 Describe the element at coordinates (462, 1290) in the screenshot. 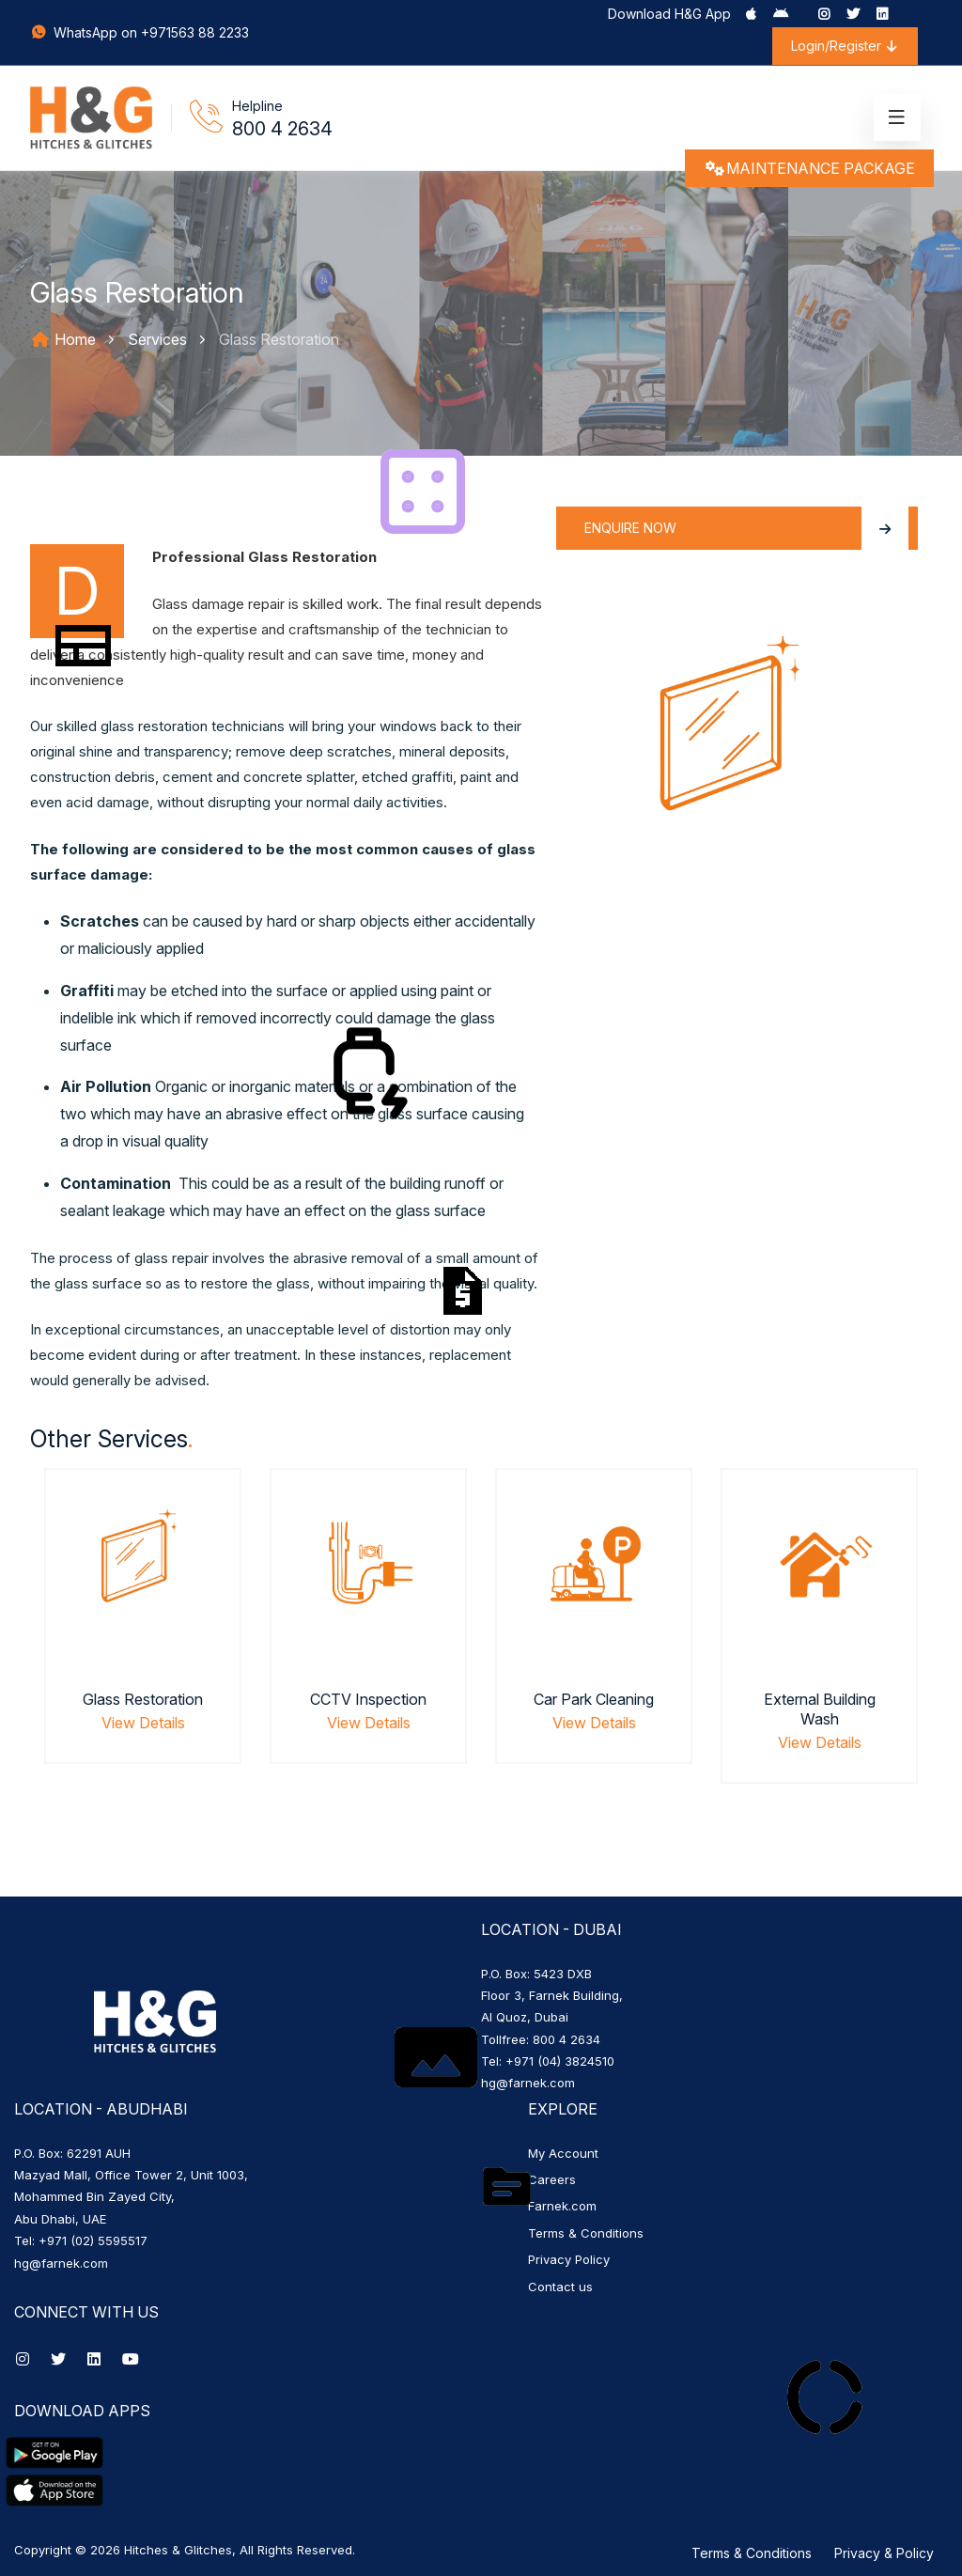

I see `request a price quote or estimate` at that location.